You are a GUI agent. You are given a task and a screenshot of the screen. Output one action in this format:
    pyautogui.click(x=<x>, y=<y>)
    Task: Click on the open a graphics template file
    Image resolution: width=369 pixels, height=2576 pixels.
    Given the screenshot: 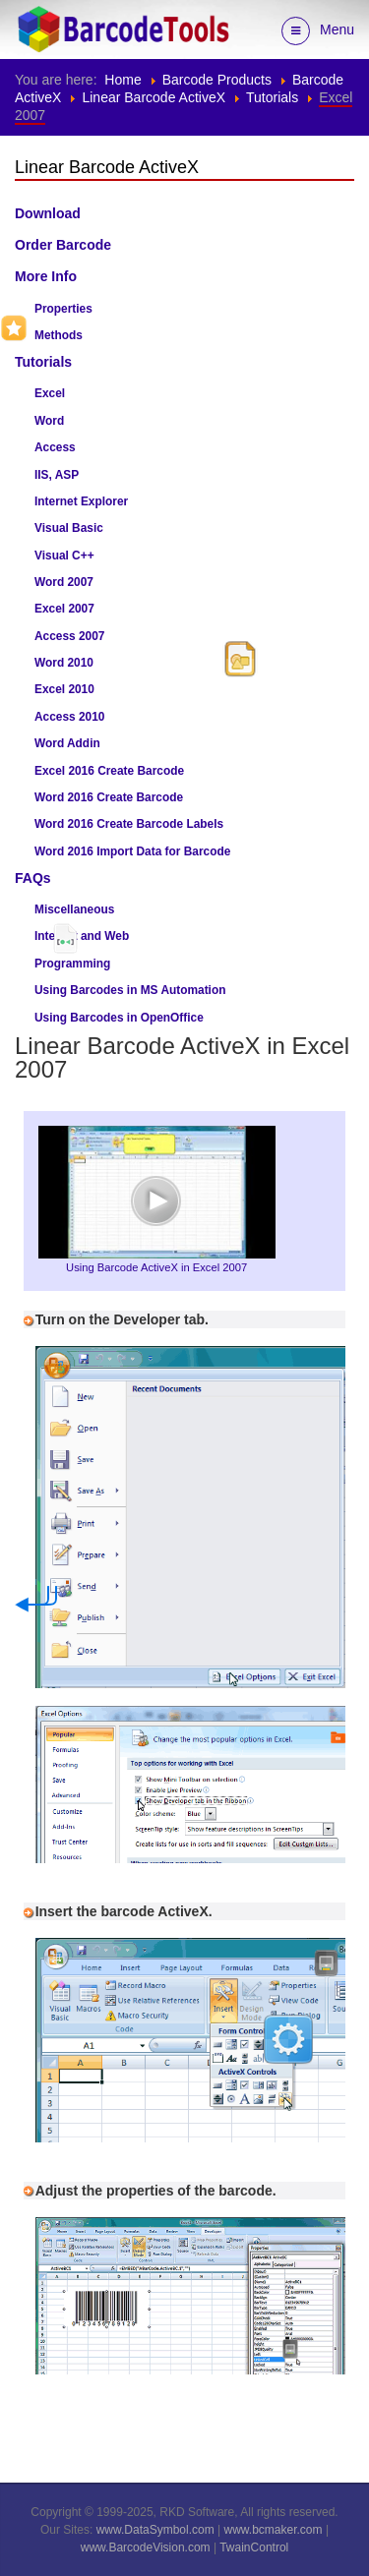 What is the action you would take?
    pyautogui.click(x=240, y=659)
    